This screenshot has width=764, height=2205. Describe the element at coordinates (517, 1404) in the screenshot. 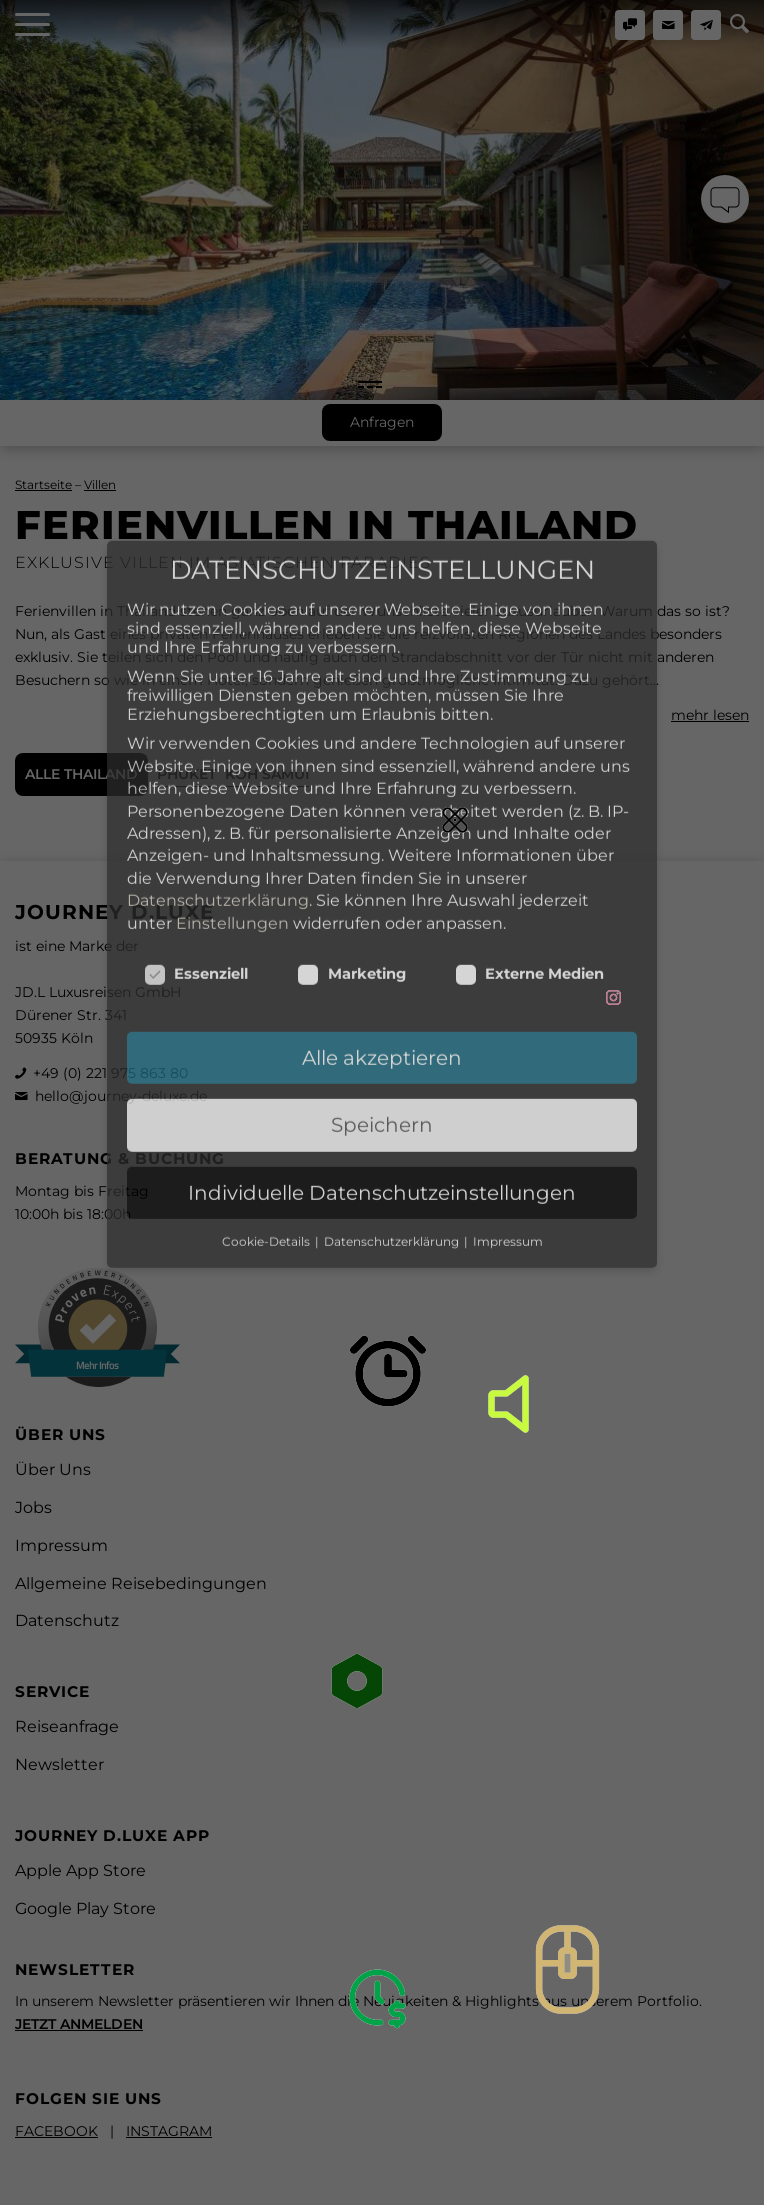

I see `speaker with no audio output` at that location.